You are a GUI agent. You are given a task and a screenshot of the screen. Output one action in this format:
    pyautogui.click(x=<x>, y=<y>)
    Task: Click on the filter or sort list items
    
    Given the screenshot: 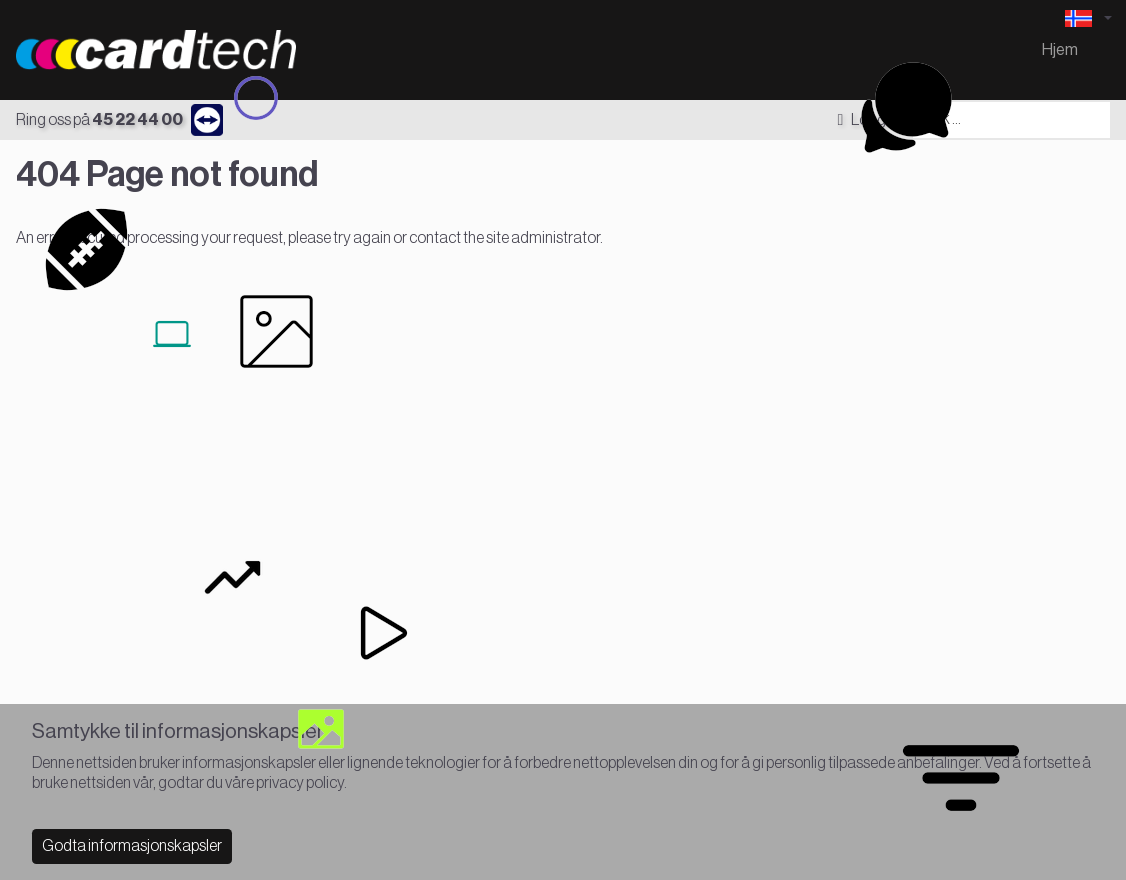 What is the action you would take?
    pyautogui.click(x=961, y=778)
    